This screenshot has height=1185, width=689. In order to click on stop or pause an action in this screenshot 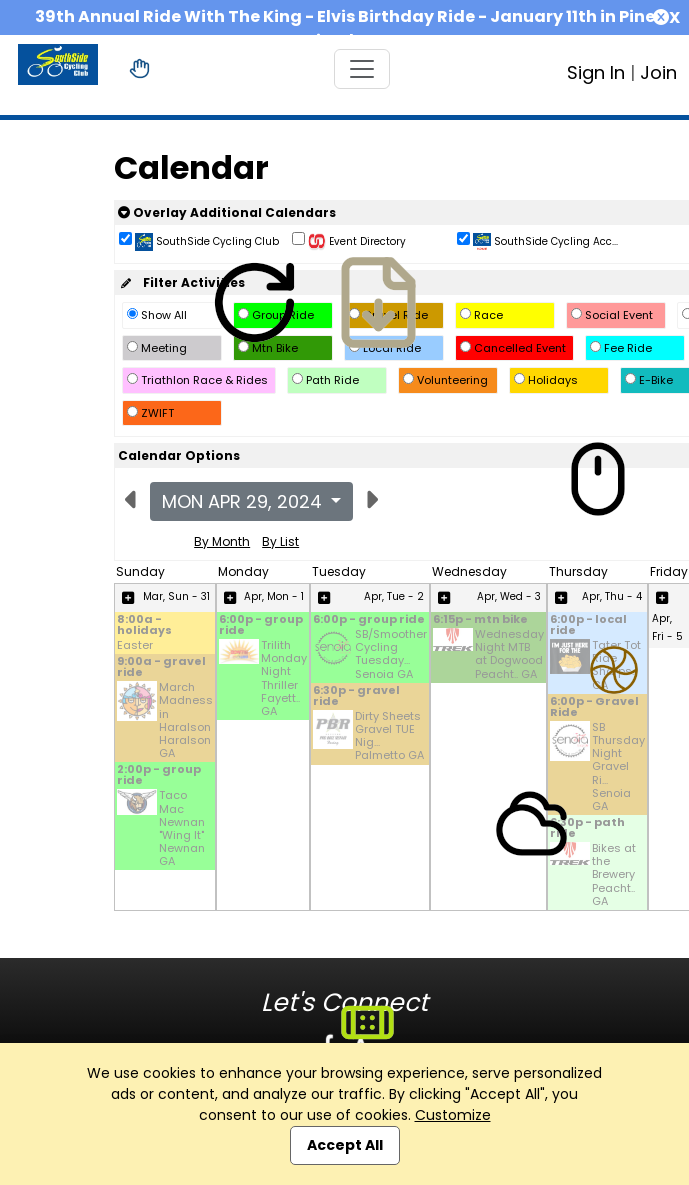, I will do `click(139, 68)`.